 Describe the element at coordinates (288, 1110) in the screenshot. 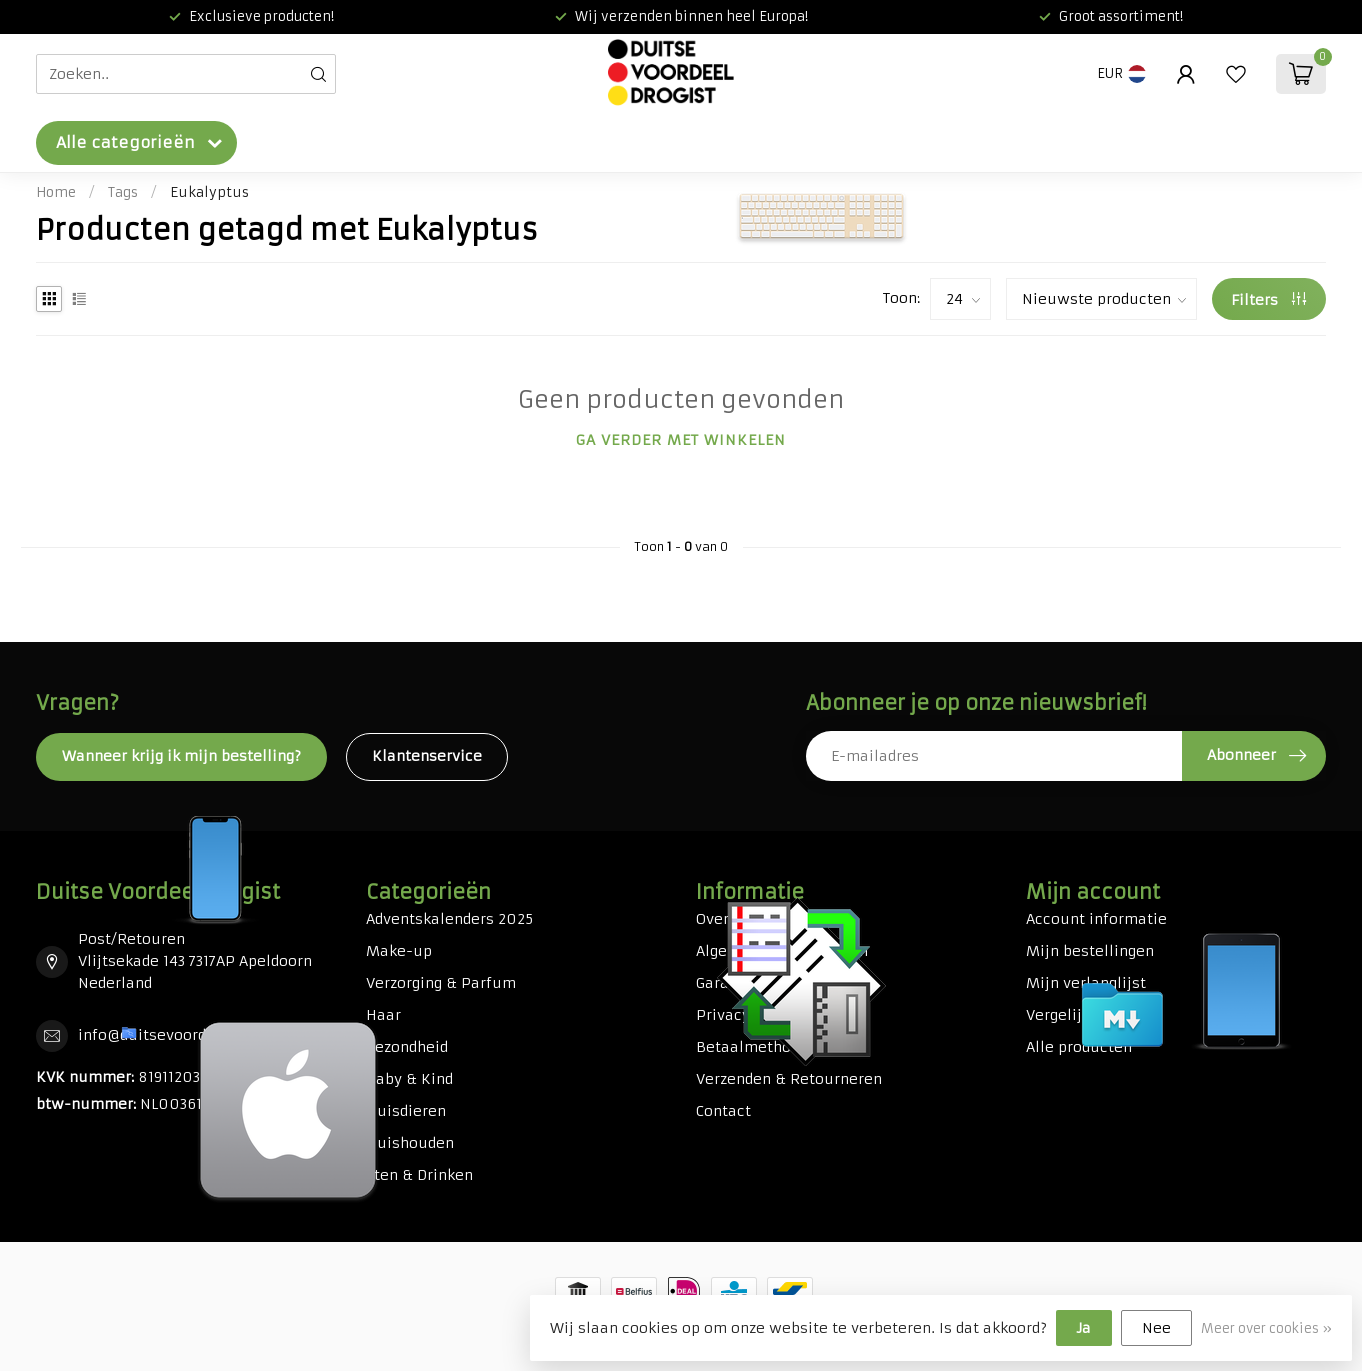

I see `access Apple ID account settings` at that location.